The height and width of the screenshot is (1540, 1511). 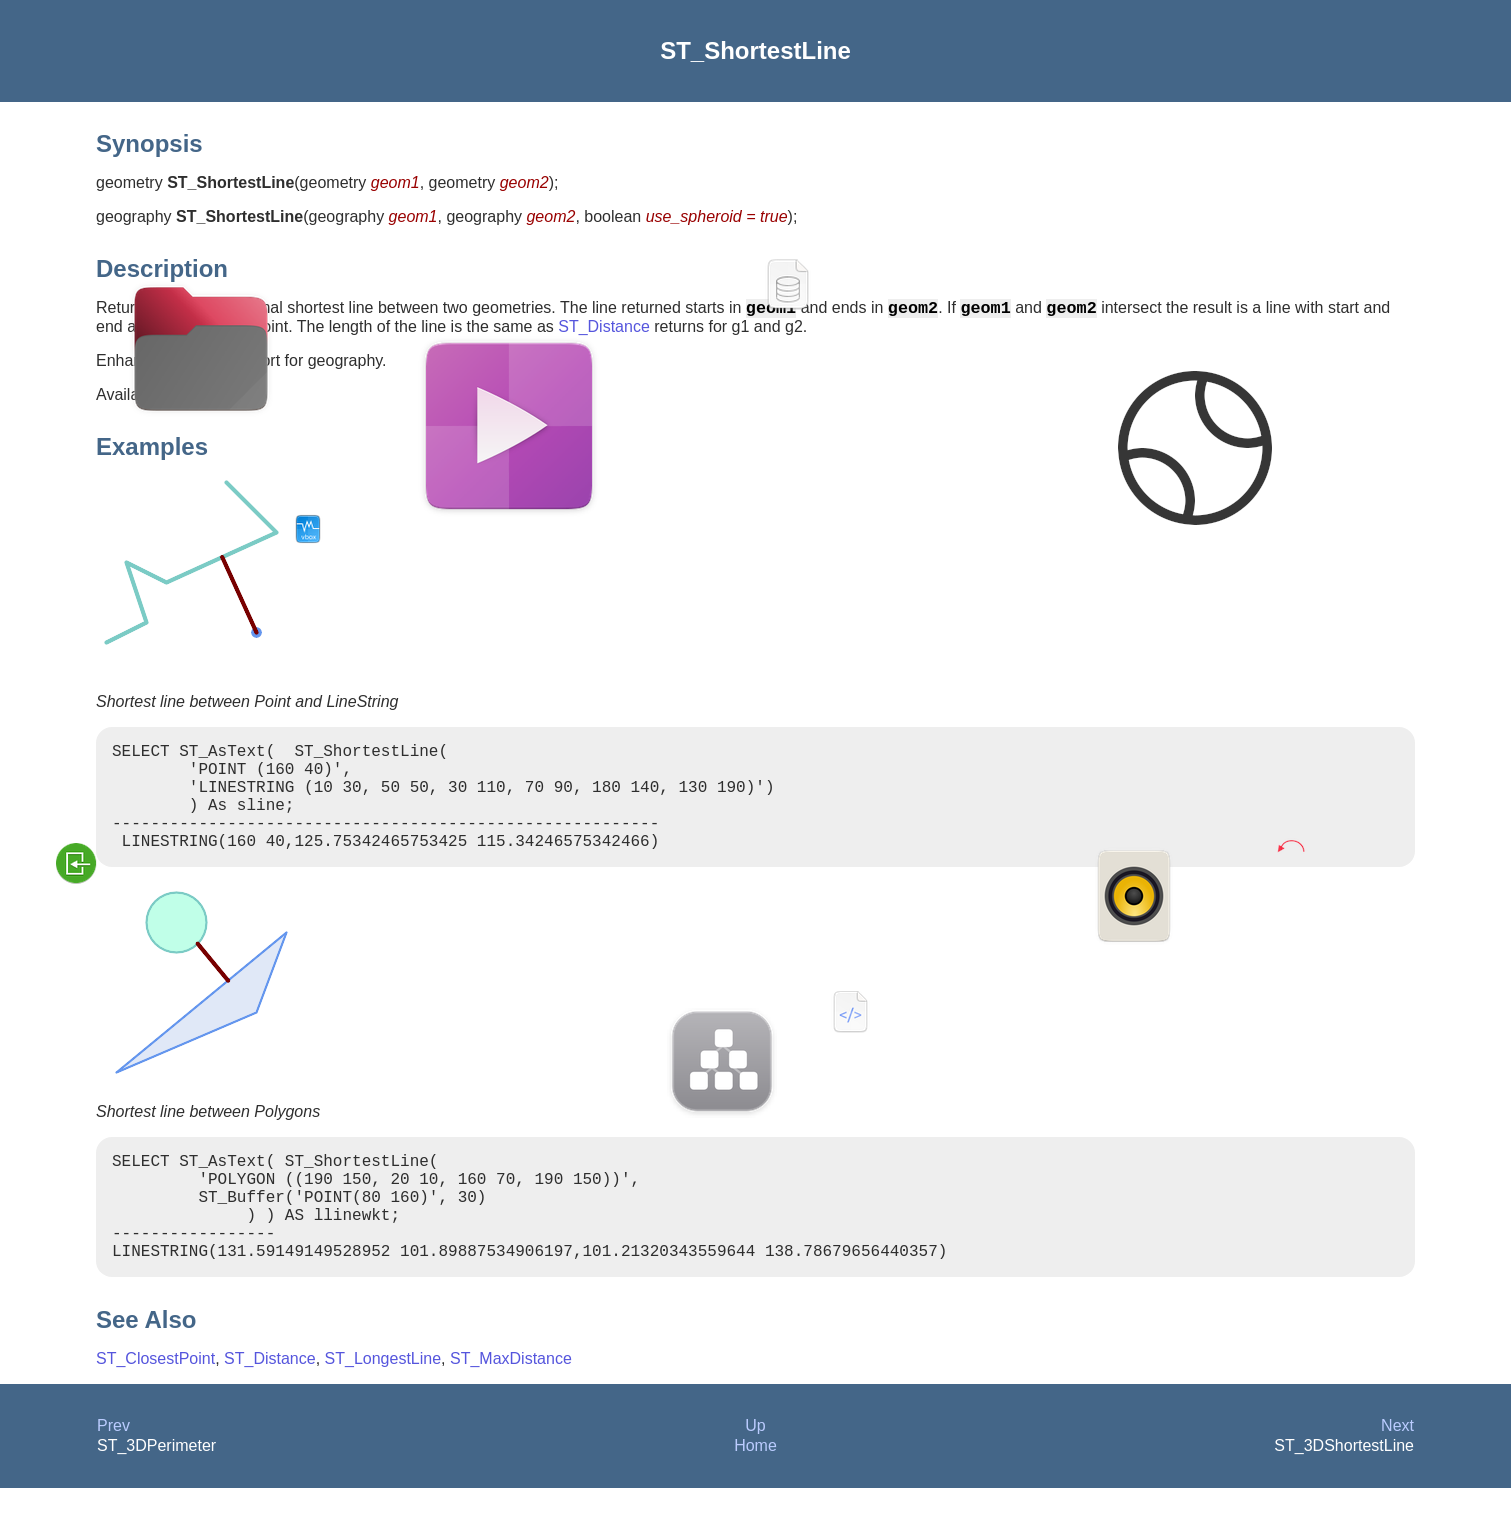 I want to click on access audio and video codec settings, so click(x=509, y=426).